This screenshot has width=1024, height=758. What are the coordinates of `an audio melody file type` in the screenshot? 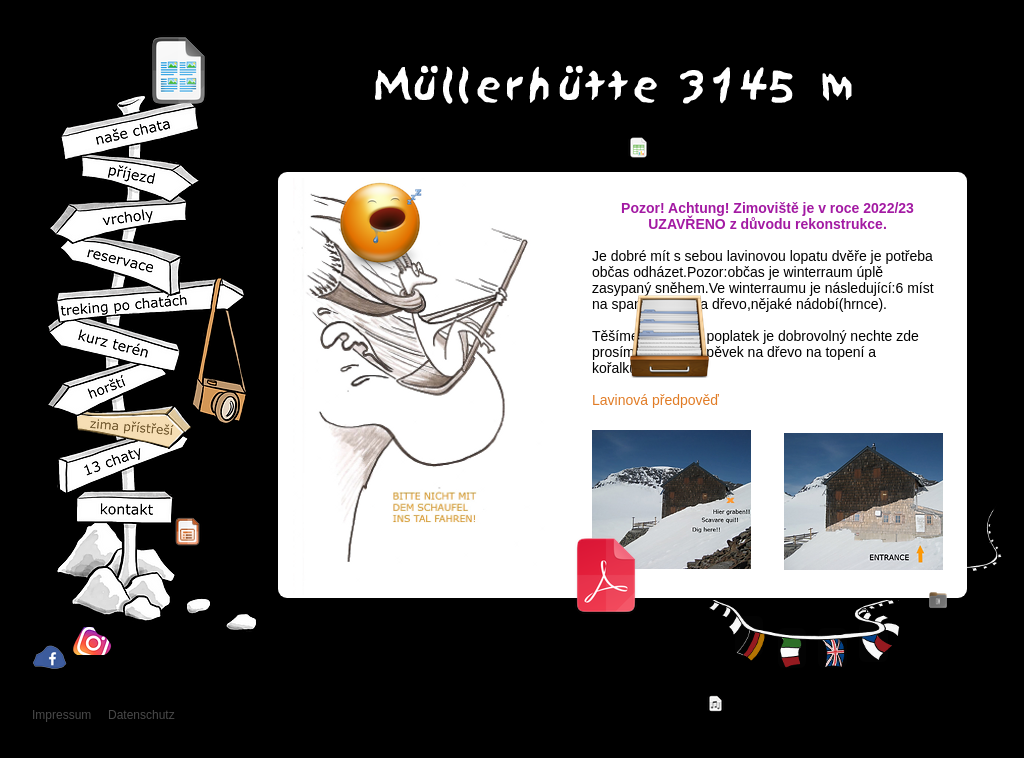 It's located at (715, 703).